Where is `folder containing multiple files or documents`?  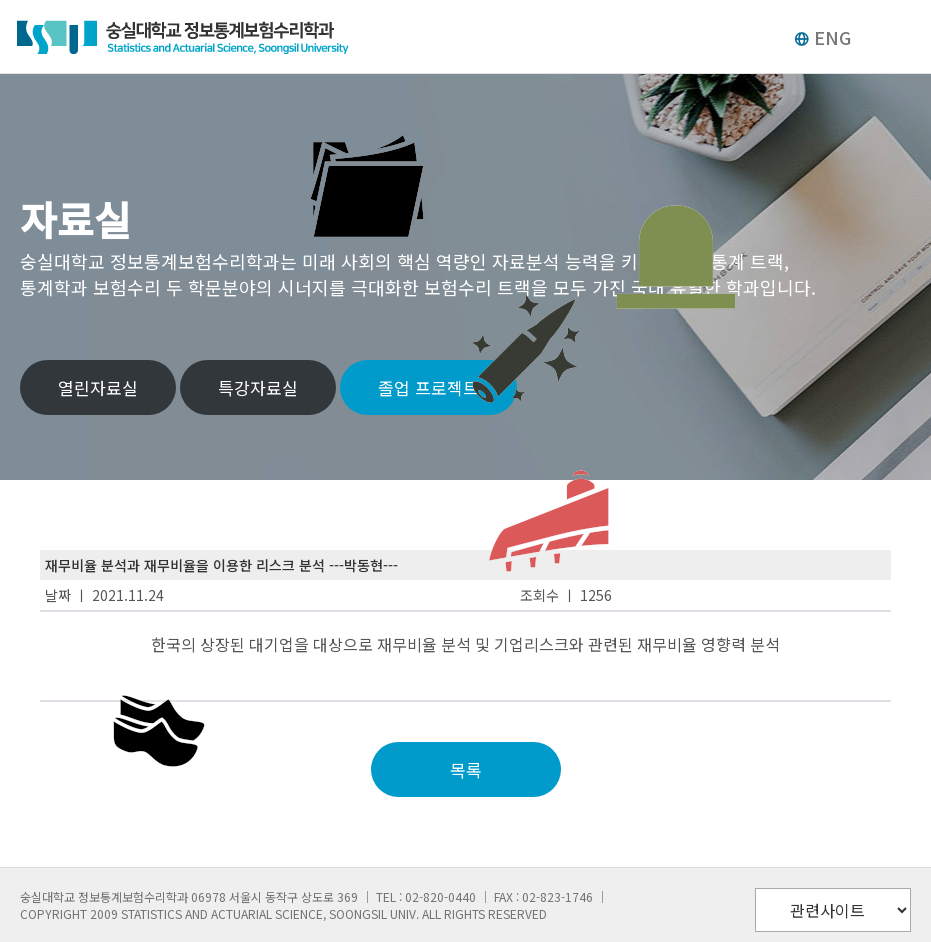 folder containing multiple files or documents is located at coordinates (366, 187).